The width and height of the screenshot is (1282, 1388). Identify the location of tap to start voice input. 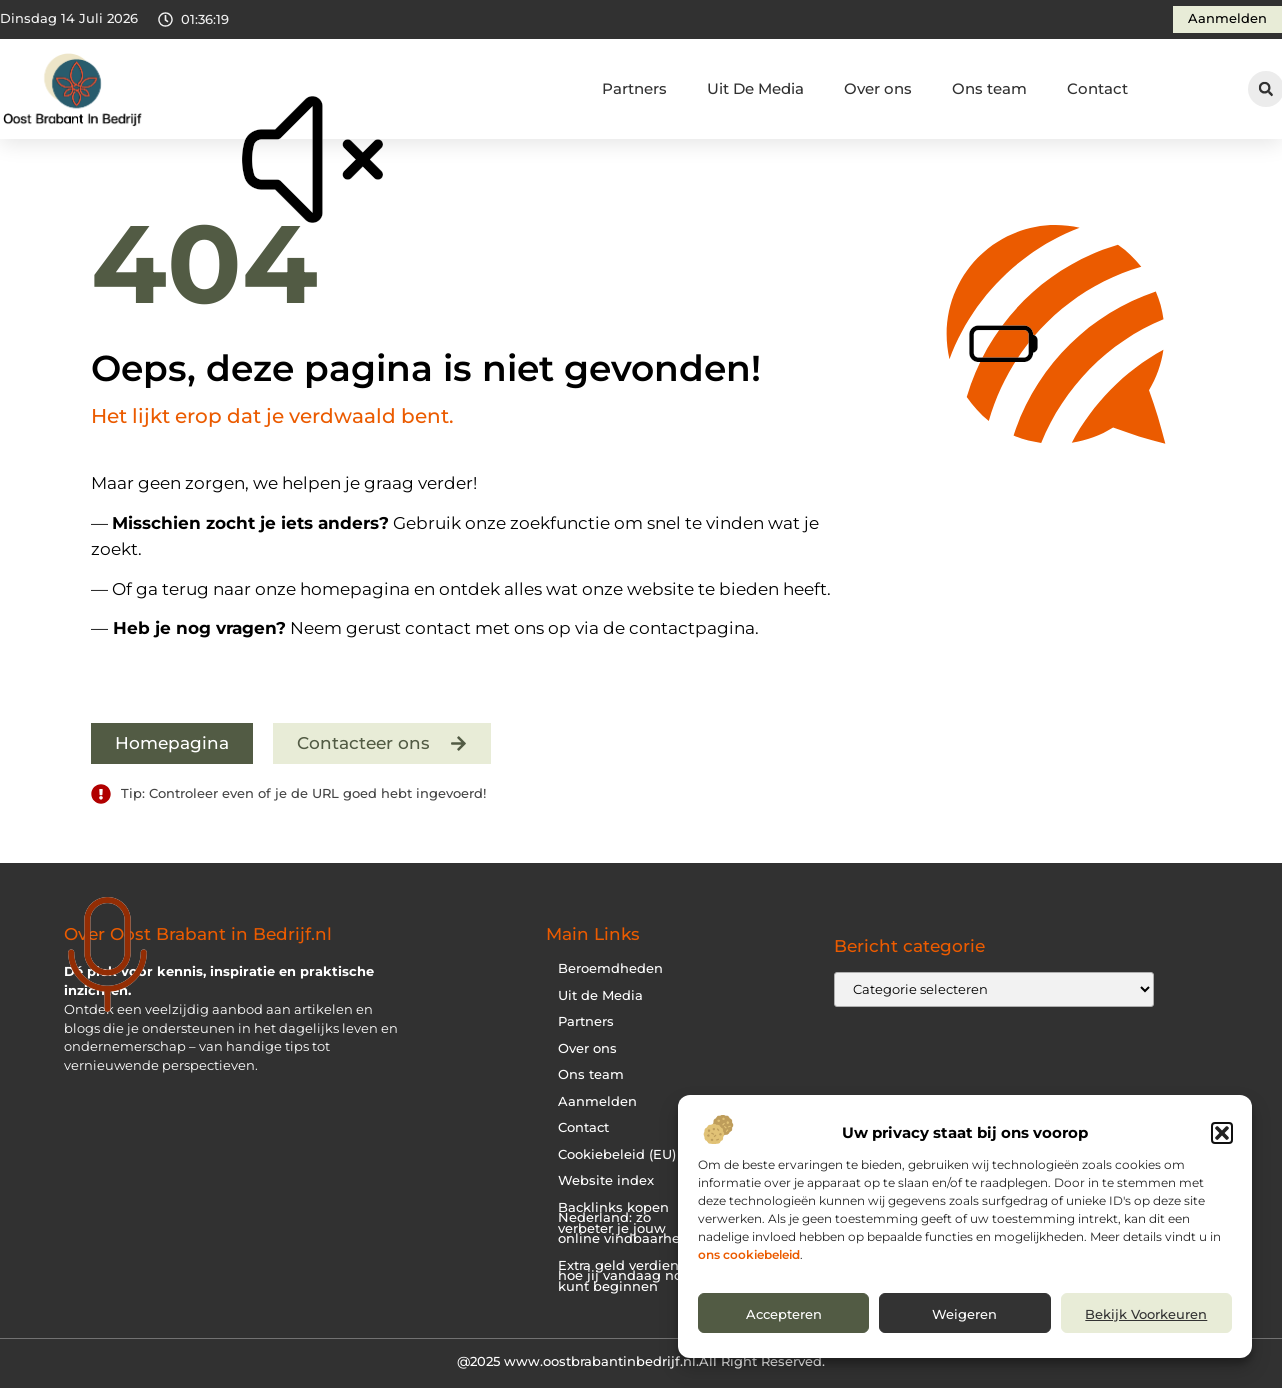
(107, 952).